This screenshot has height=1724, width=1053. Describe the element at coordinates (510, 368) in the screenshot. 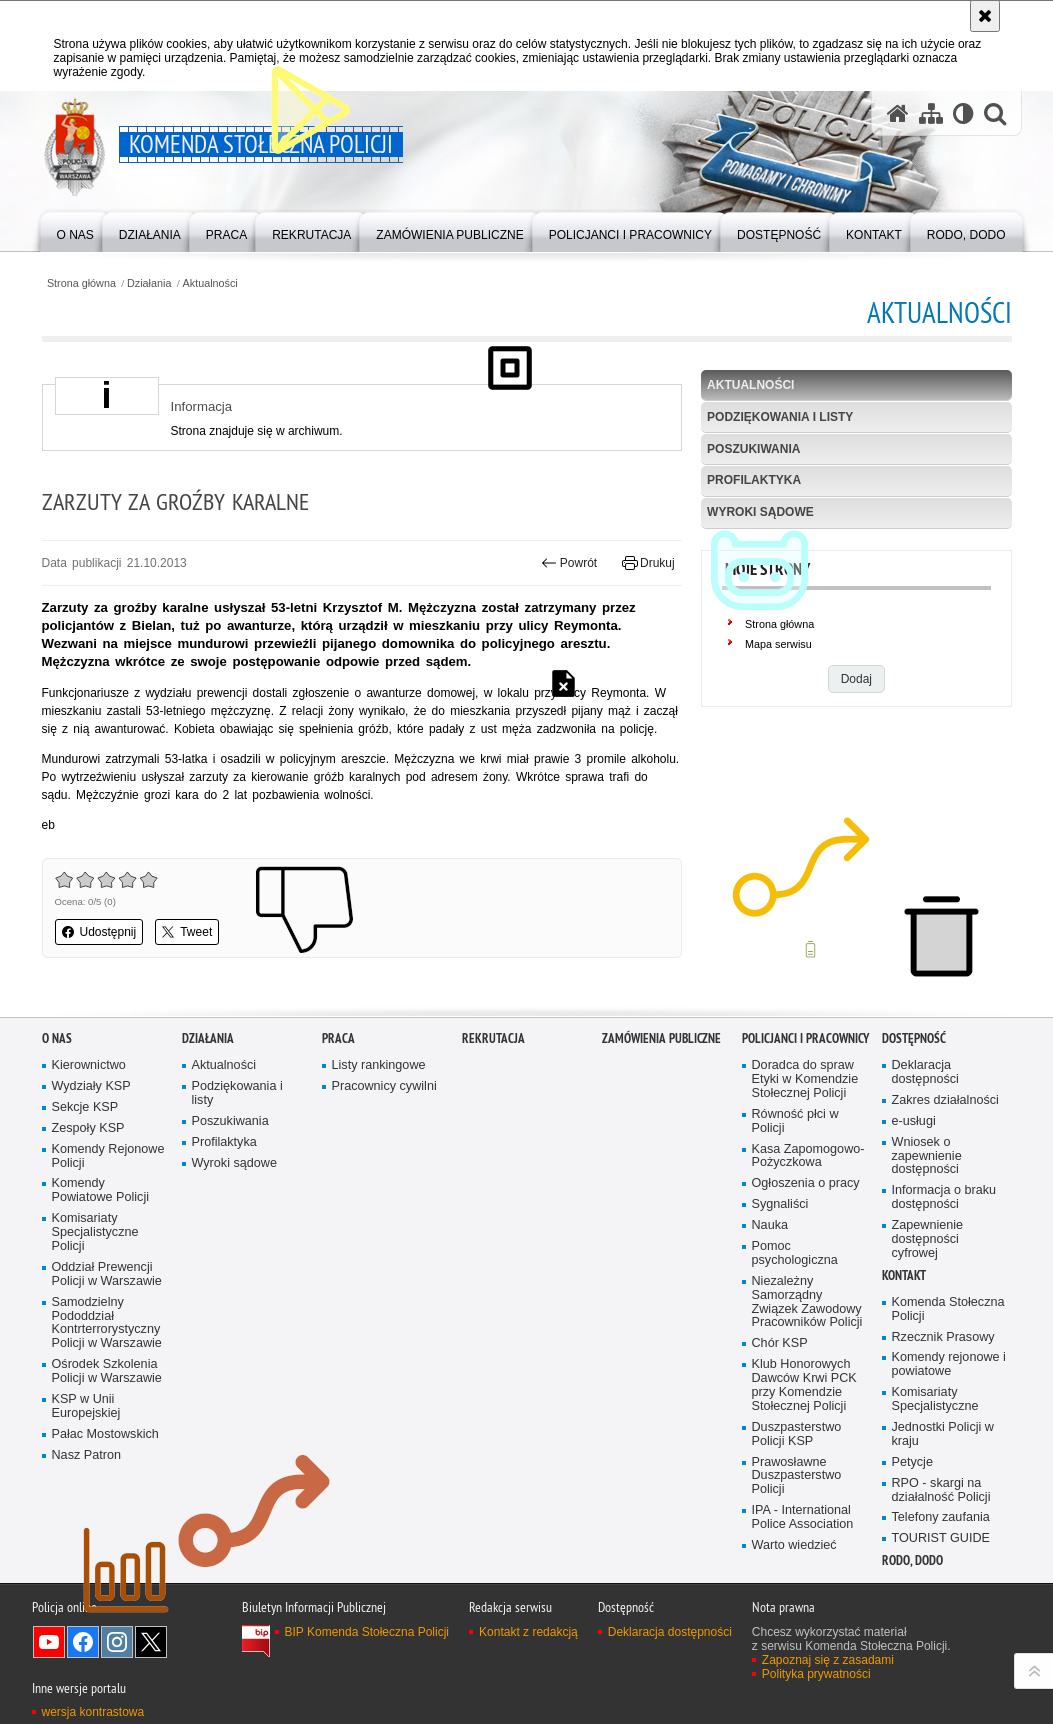

I see `Square payment services logo` at that location.